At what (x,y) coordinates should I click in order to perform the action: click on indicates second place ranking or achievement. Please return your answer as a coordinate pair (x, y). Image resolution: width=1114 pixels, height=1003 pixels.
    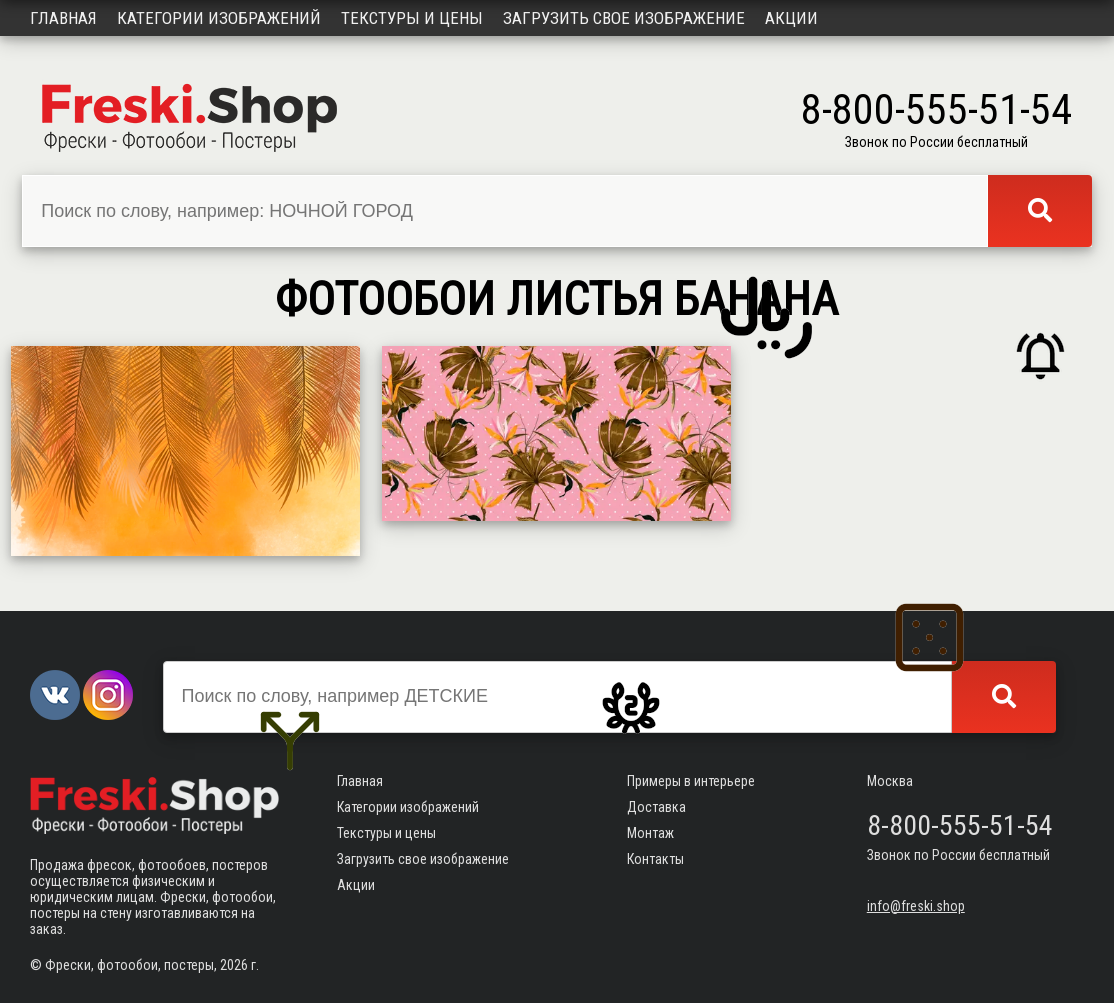
    Looking at the image, I should click on (631, 708).